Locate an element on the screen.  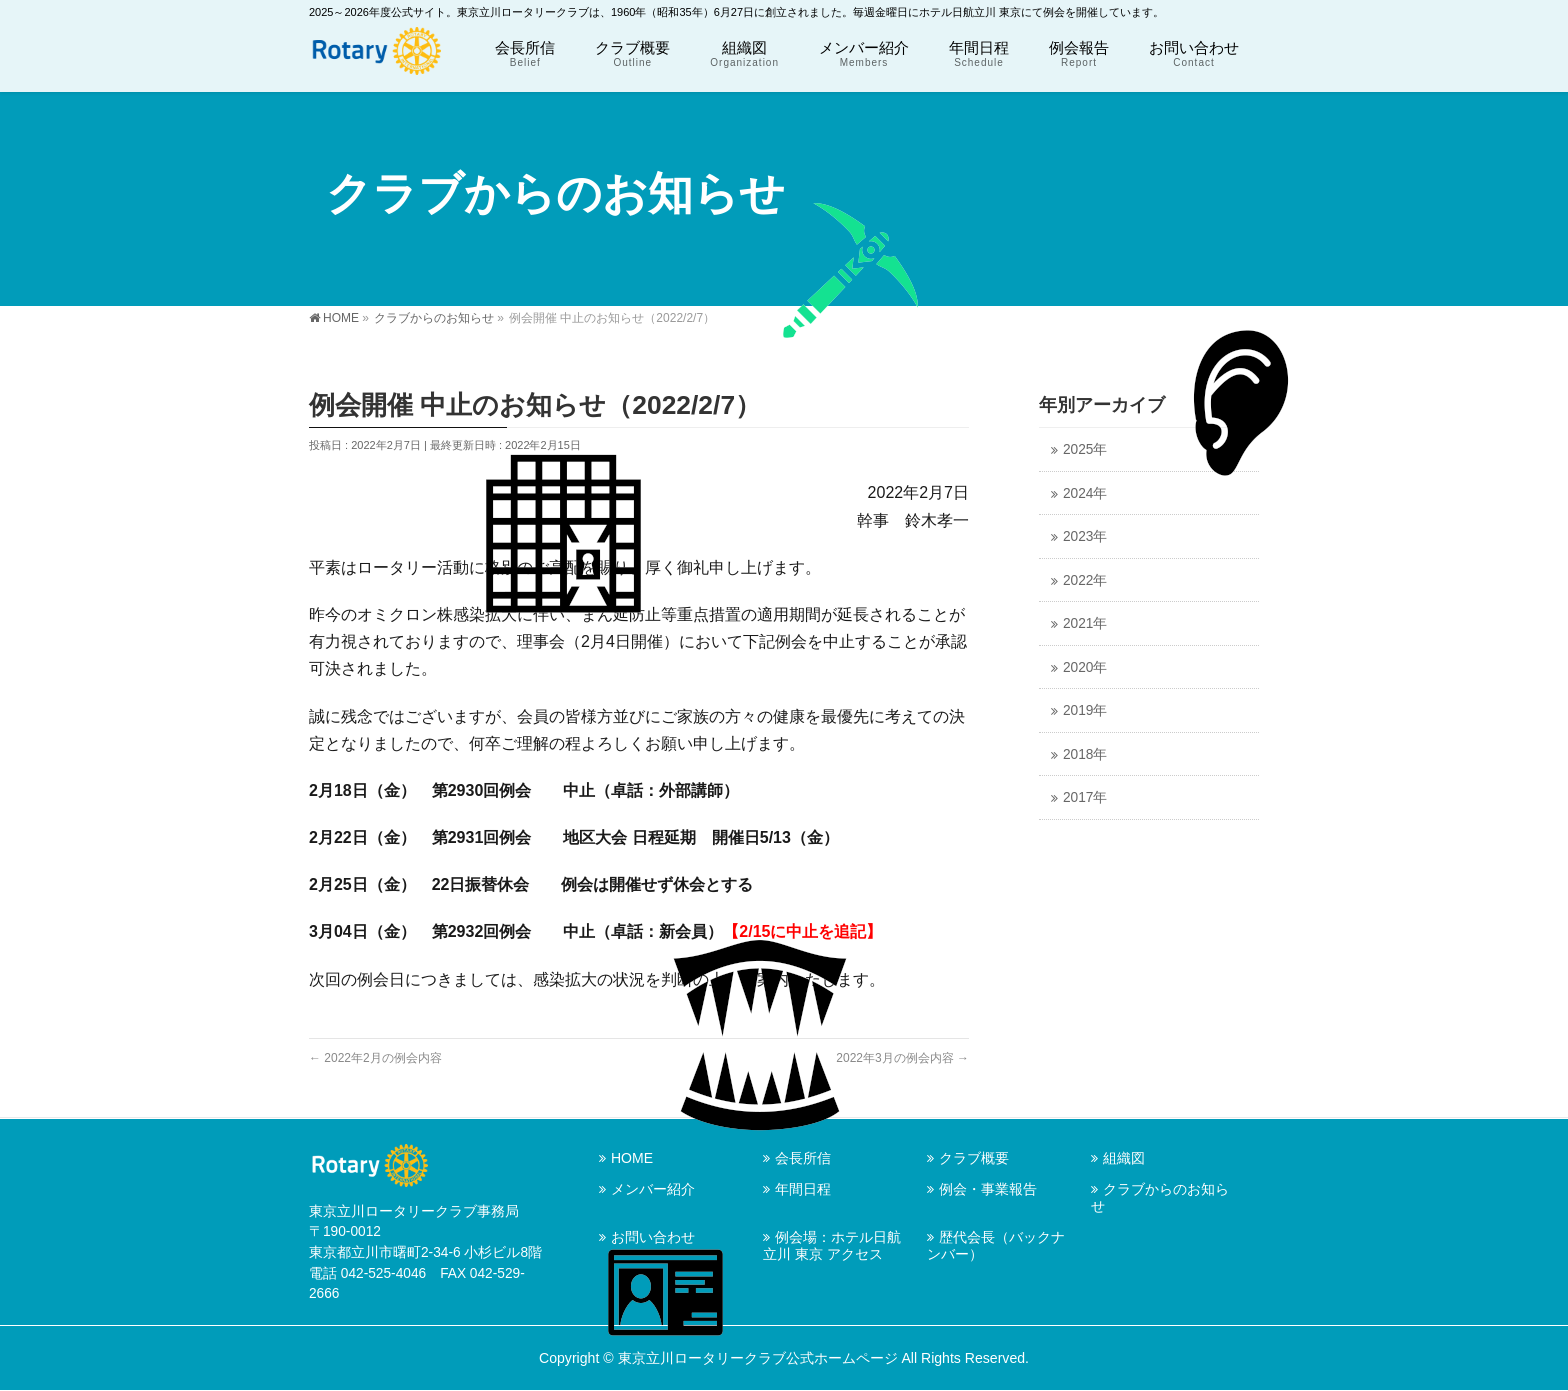
view your profile or identification details is located at coordinates (665, 1290).